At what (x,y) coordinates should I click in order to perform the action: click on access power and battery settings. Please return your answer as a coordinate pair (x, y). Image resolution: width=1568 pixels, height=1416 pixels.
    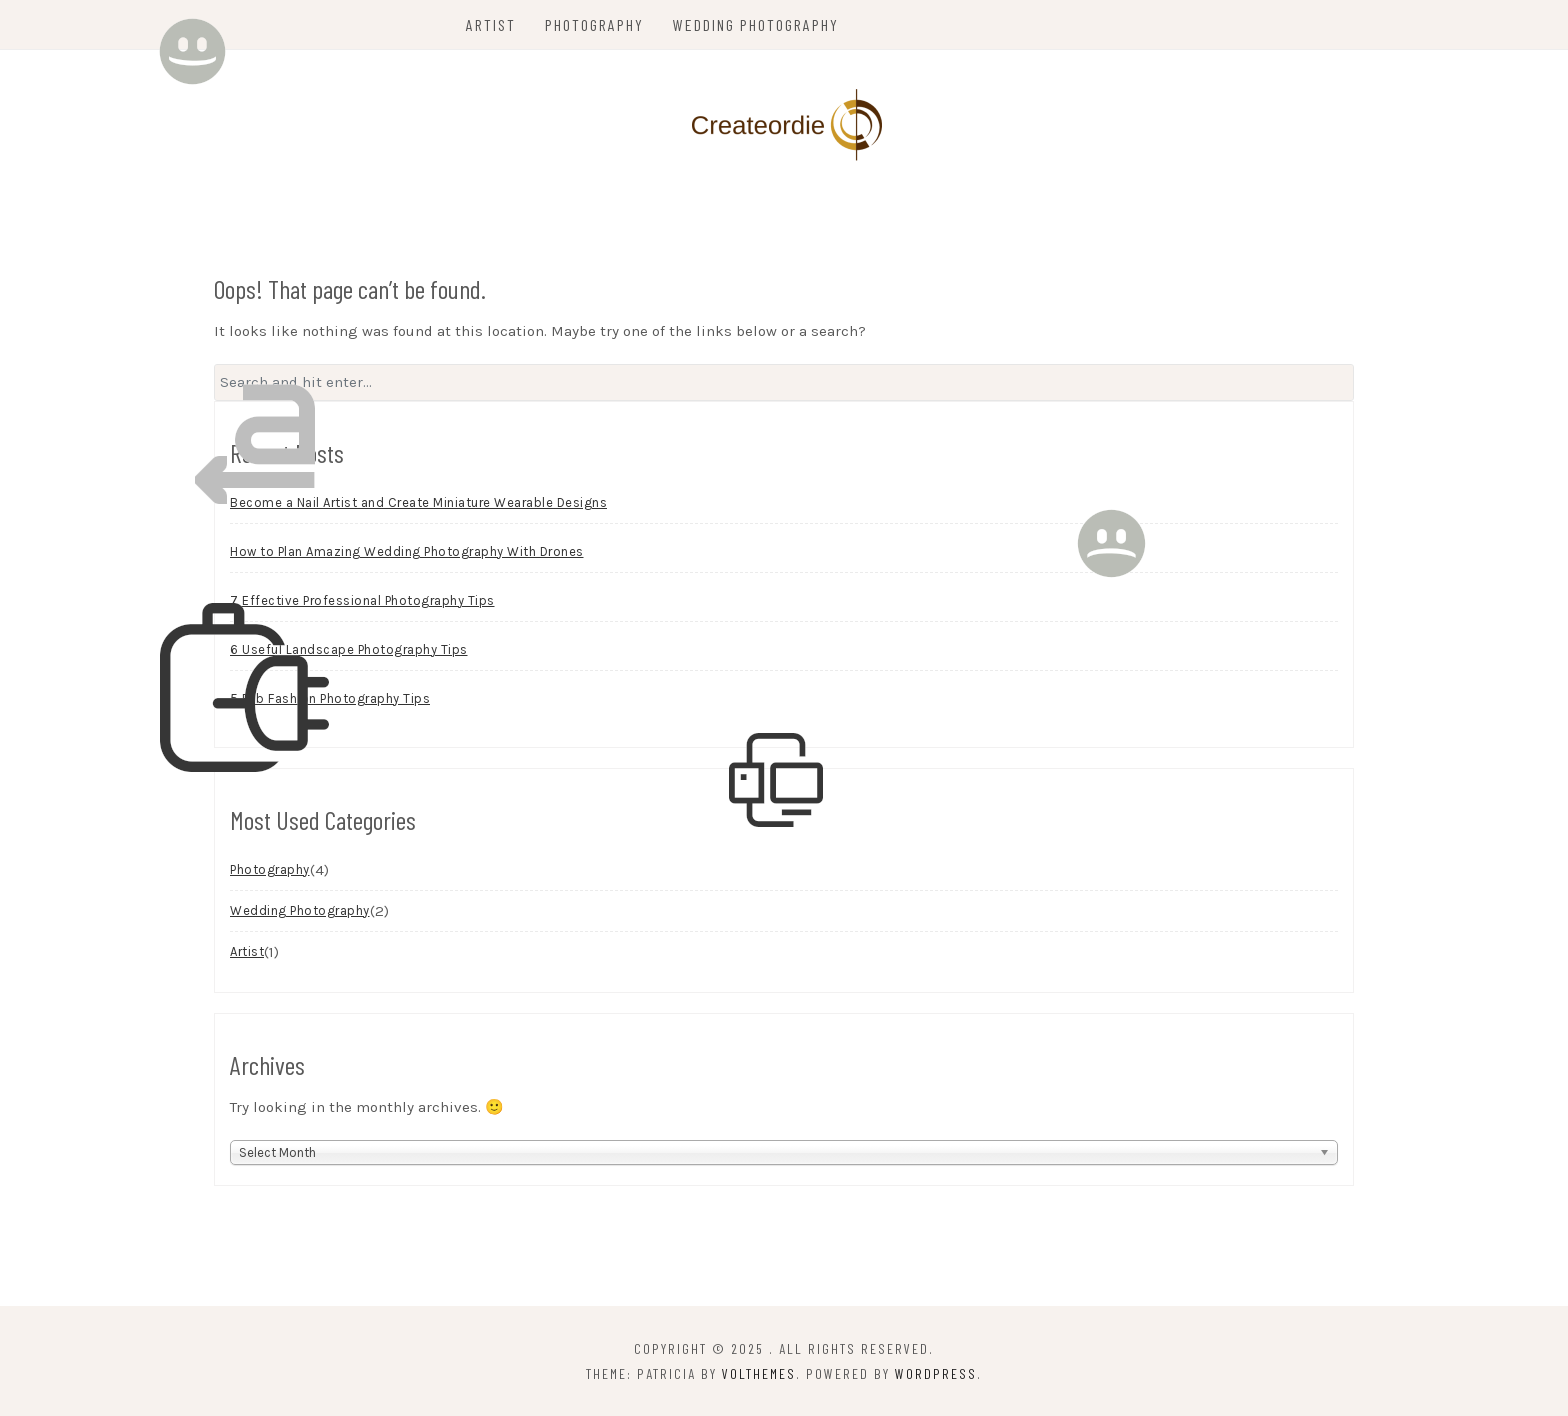
    Looking at the image, I should click on (244, 687).